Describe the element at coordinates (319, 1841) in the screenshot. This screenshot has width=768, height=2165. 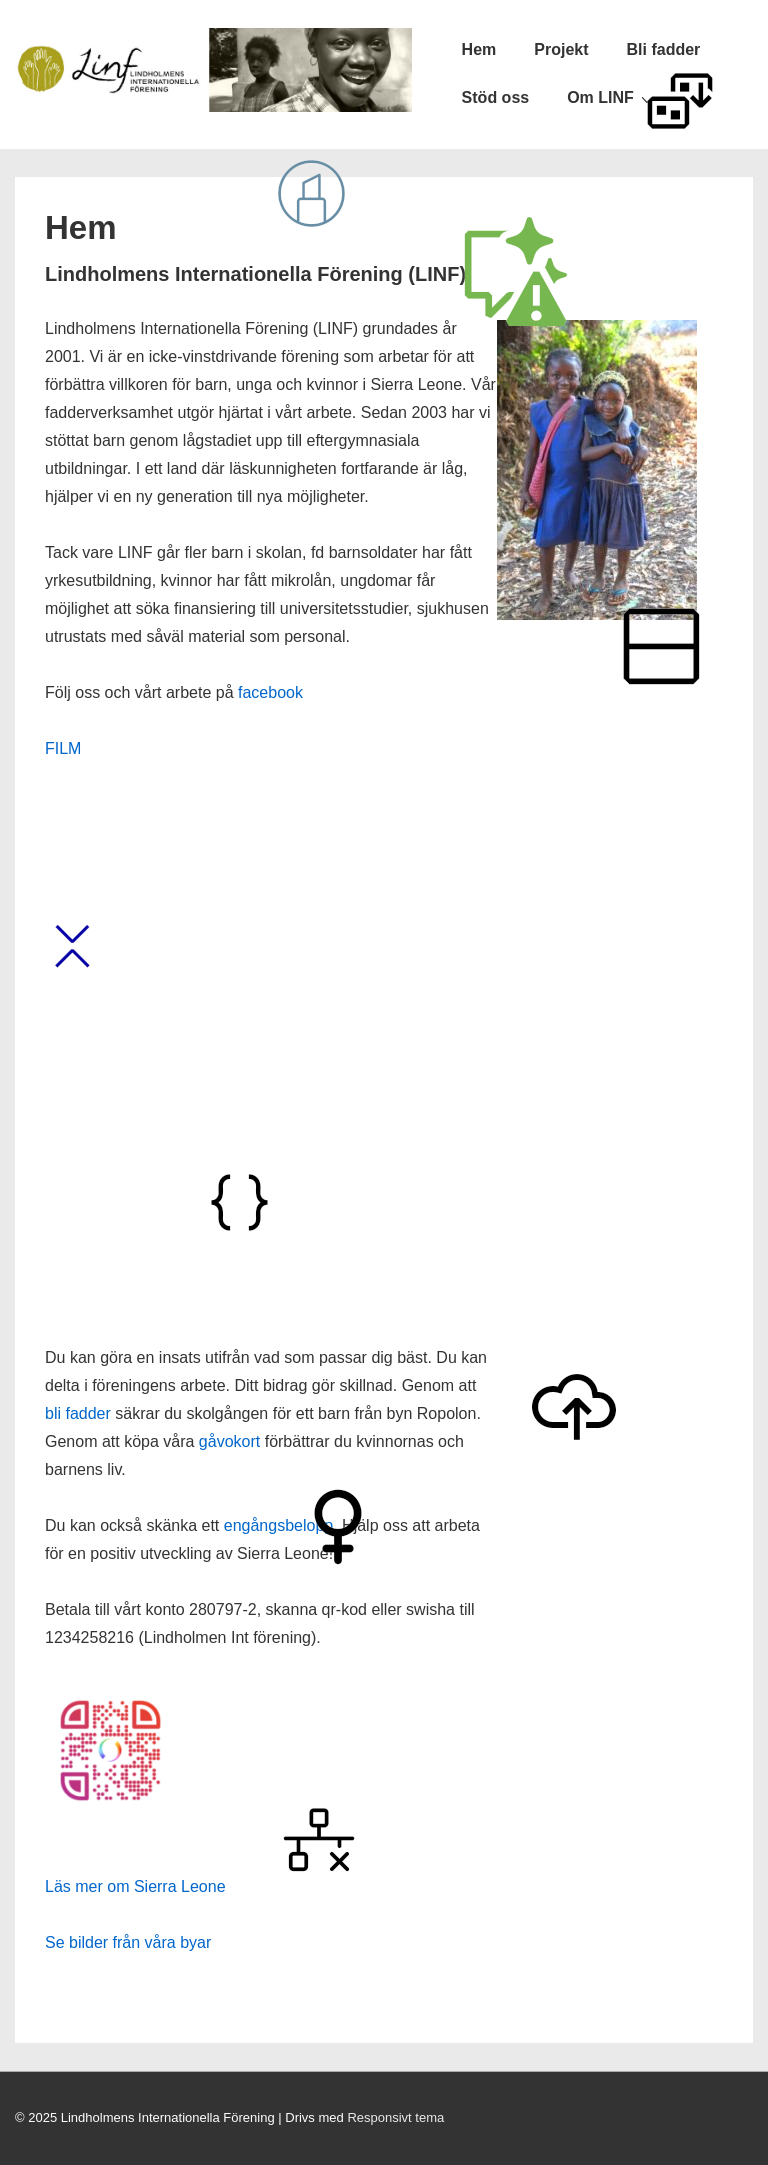
I see `network connection unavailable or disconnected` at that location.